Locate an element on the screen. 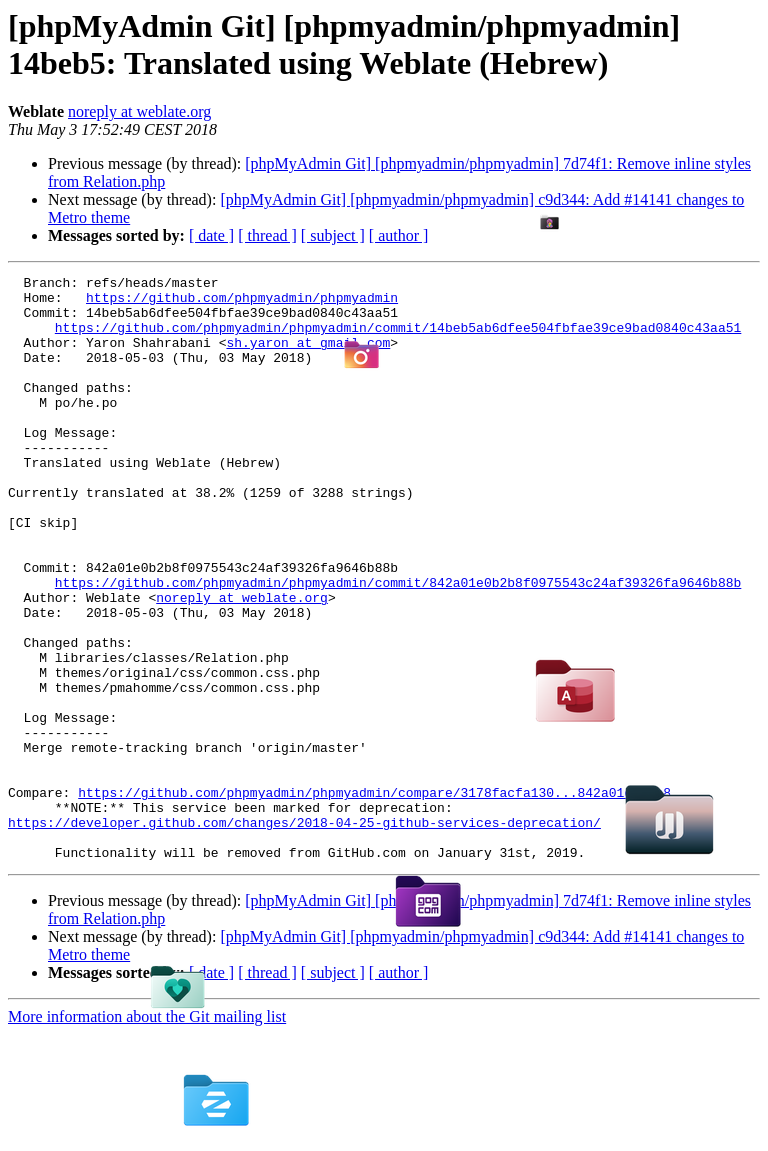  open microsoft family safety folder is located at coordinates (177, 988).